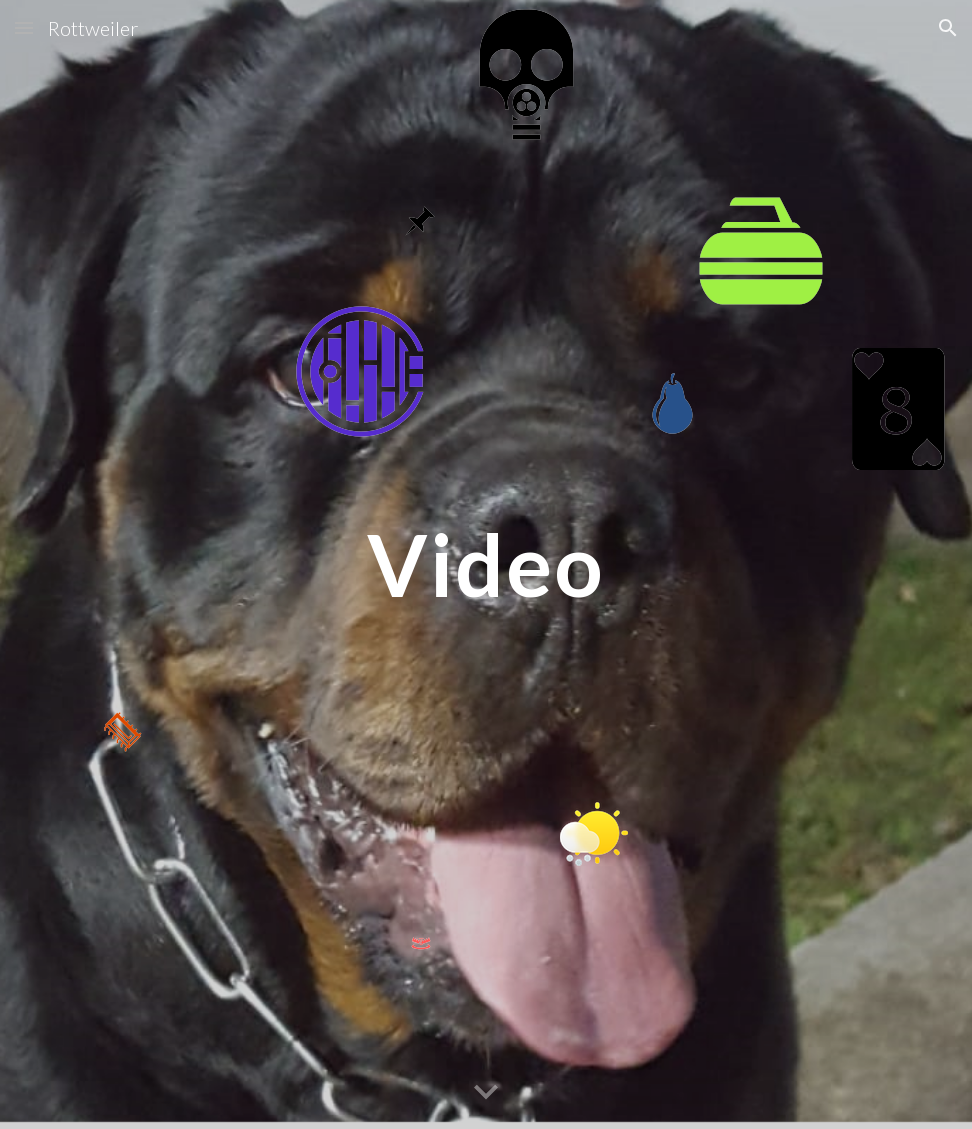 The width and height of the screenshot is (972, 1129). I want to click on trap or hazard indicator in a game interface, so click(421, 941).